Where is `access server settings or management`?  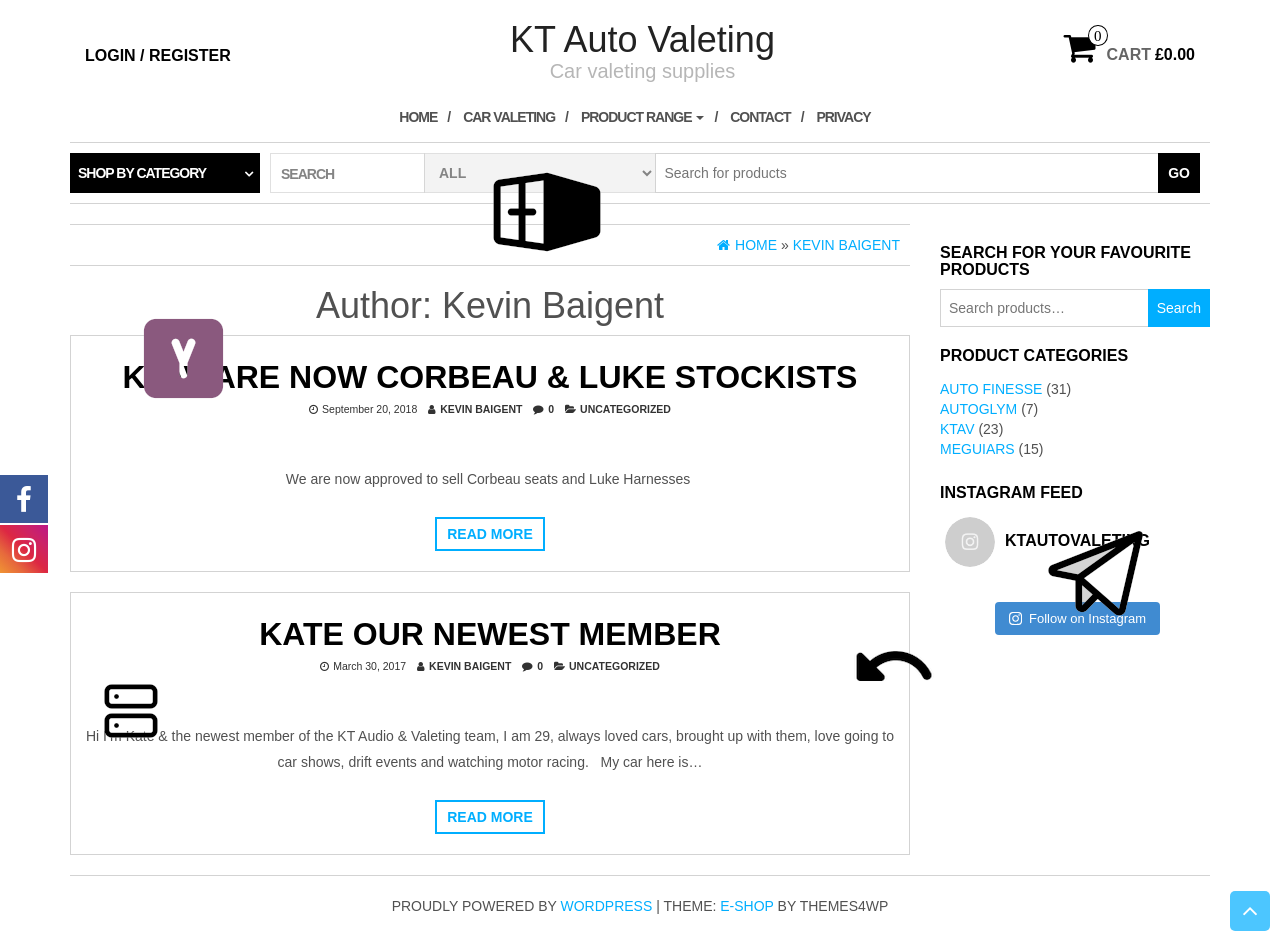 access server settings or management is located at coordinates (131, 711).